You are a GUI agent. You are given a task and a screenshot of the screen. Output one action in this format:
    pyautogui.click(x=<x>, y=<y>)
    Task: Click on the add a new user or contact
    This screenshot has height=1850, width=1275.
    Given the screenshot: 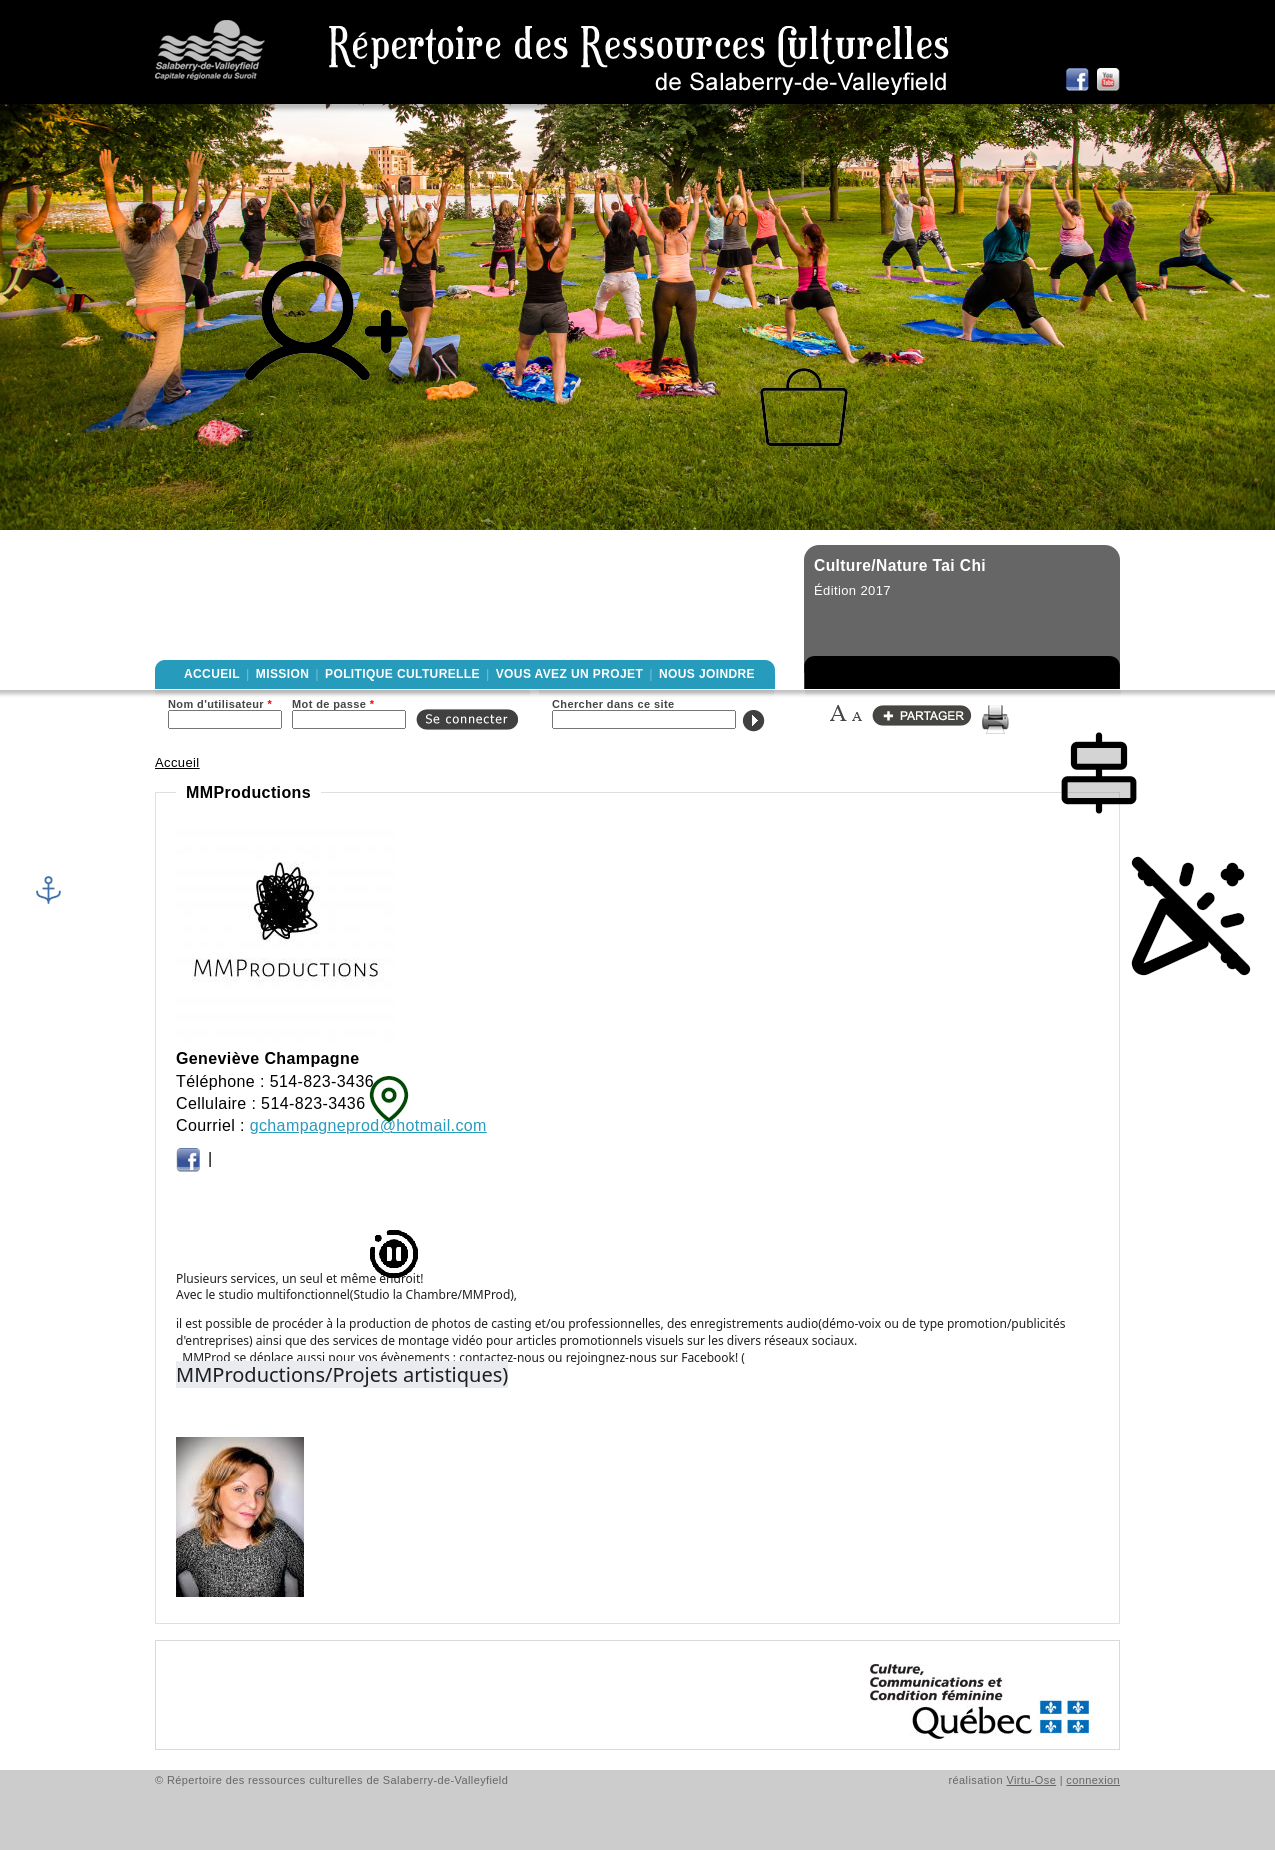 What is the action you would take?
    pyautogui.click(x=321, y=326)
    